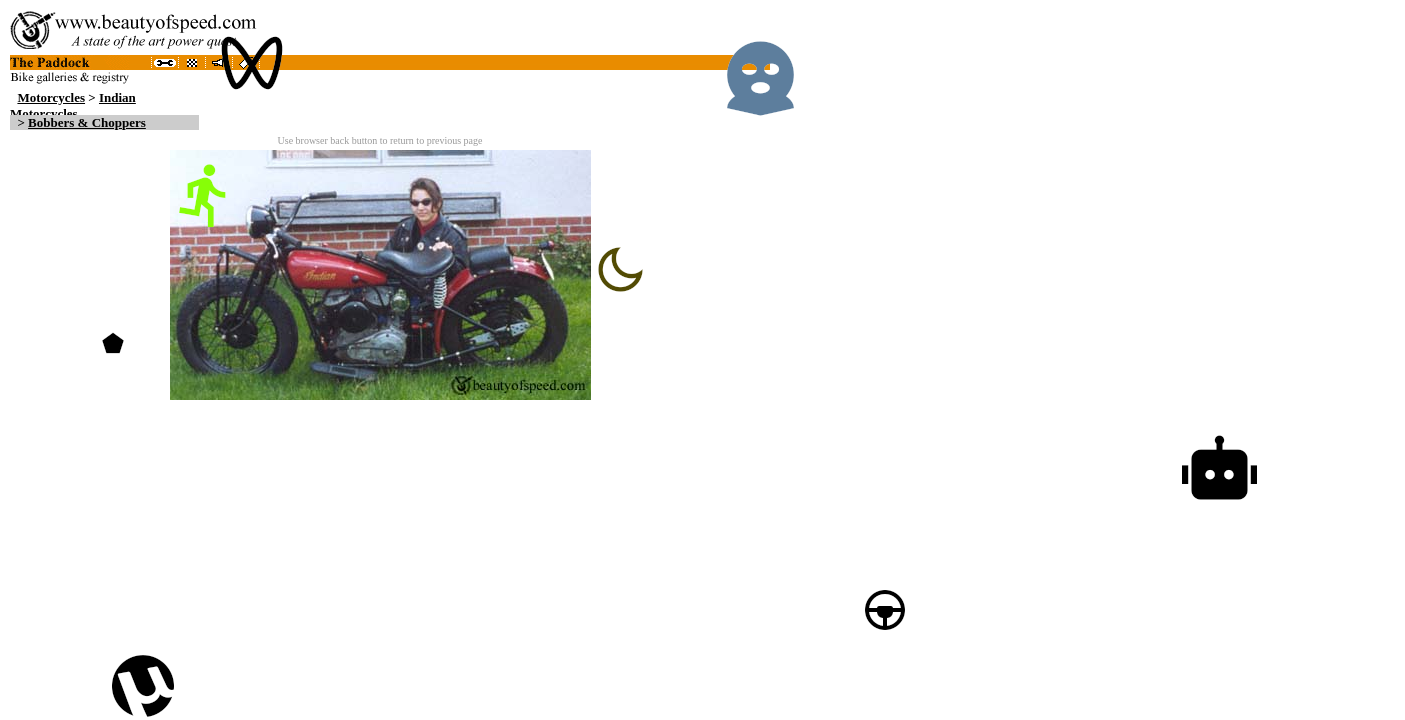 This screenshot has height=720, width=1405. I want to click on indicates criminal or suspicious user profile, so click(760, 78).